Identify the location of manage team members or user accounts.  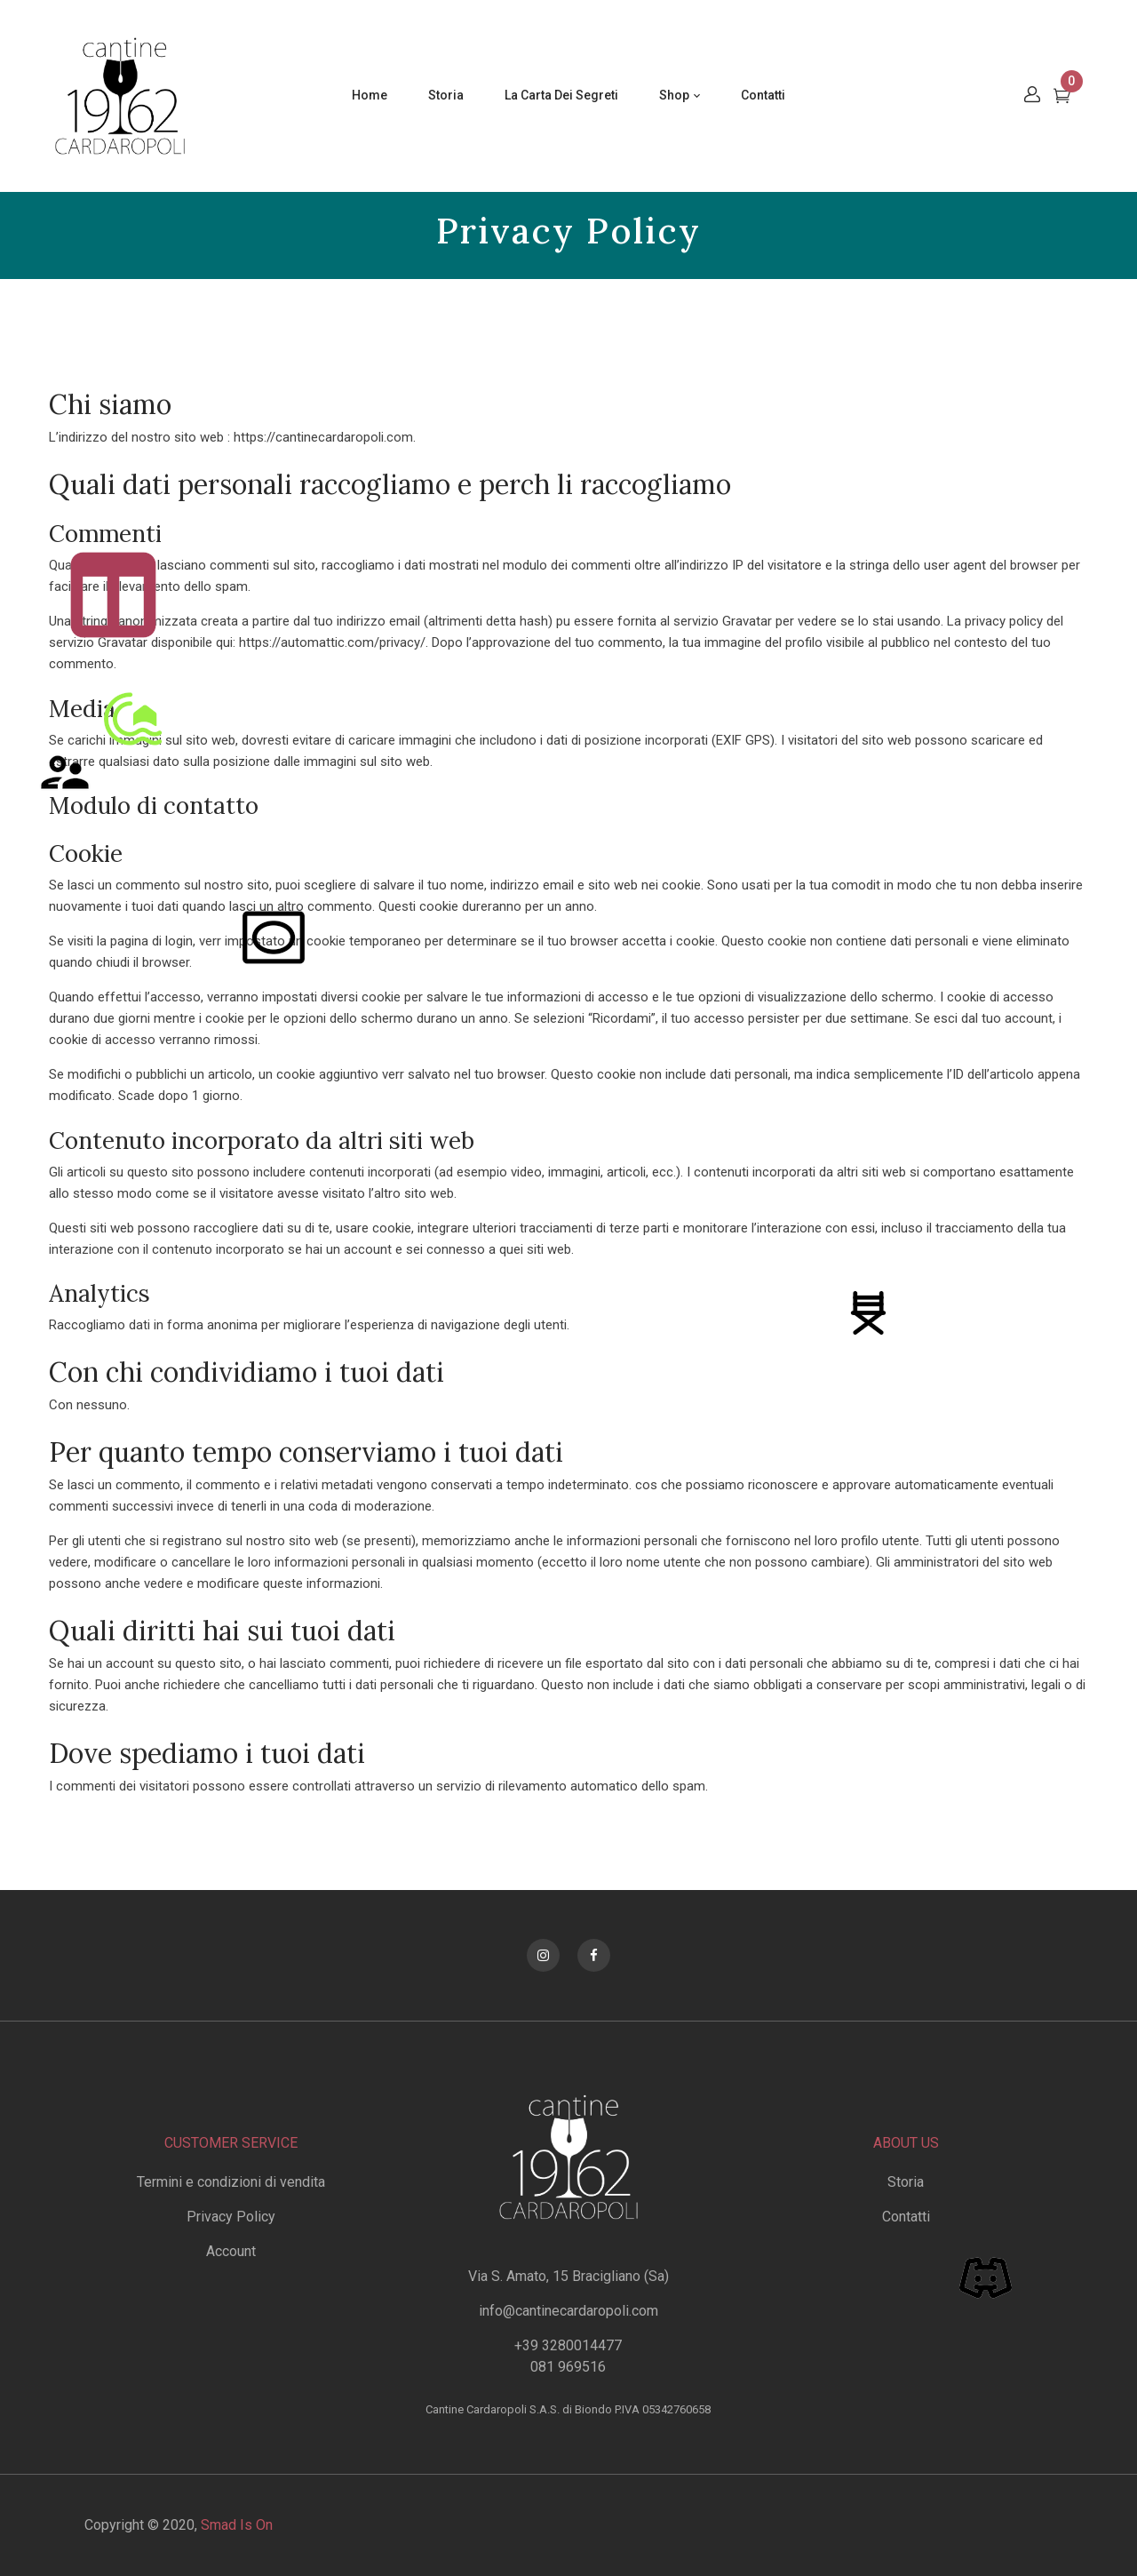
(65, 772).